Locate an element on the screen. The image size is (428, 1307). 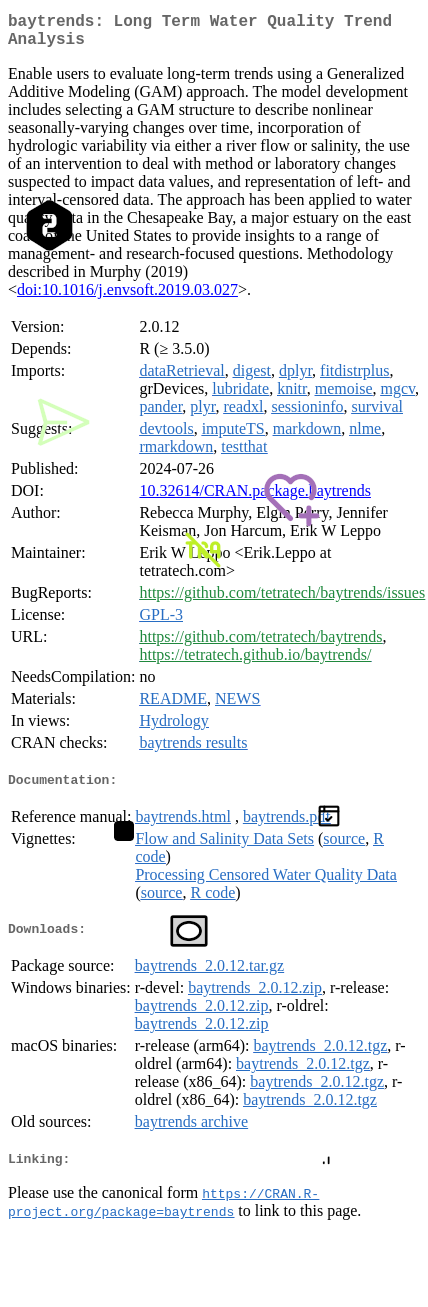
add to favorites is located at coordinates (290, 497).